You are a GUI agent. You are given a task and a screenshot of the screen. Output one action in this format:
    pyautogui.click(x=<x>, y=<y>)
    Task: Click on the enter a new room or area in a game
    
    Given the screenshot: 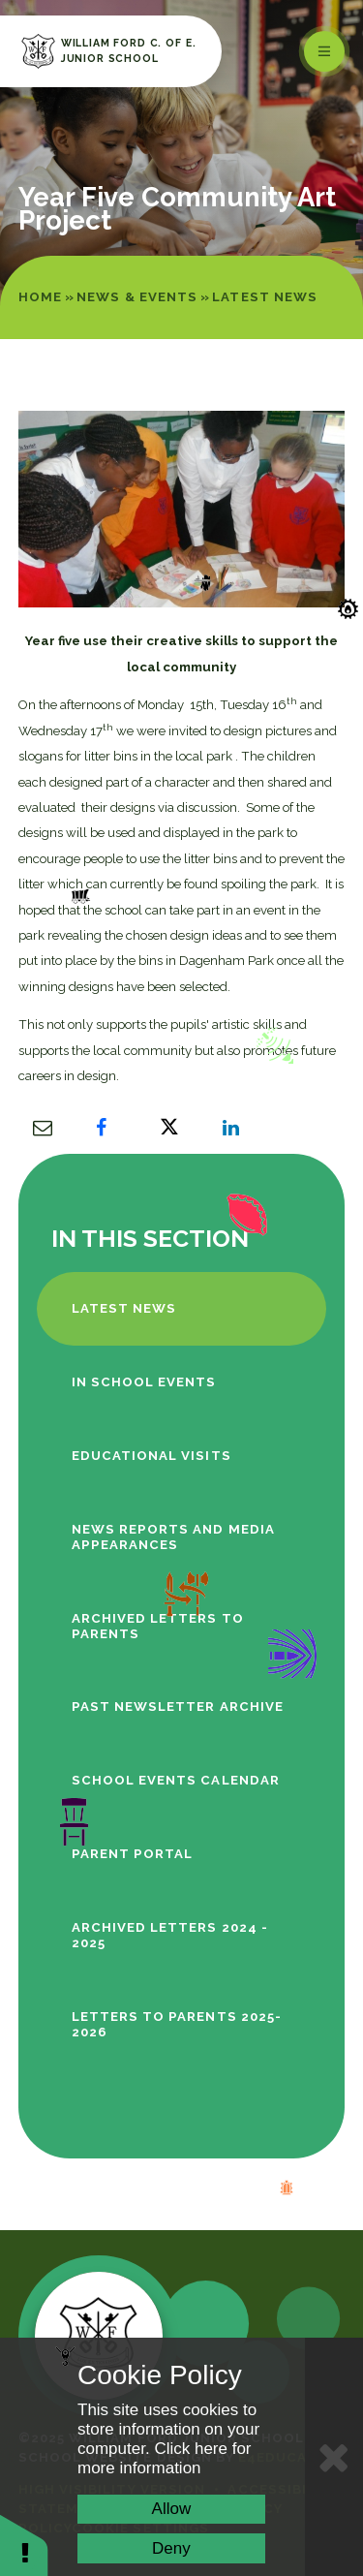 What is the action you would take?
    pyautogui.click(x=287, y=2188)
    